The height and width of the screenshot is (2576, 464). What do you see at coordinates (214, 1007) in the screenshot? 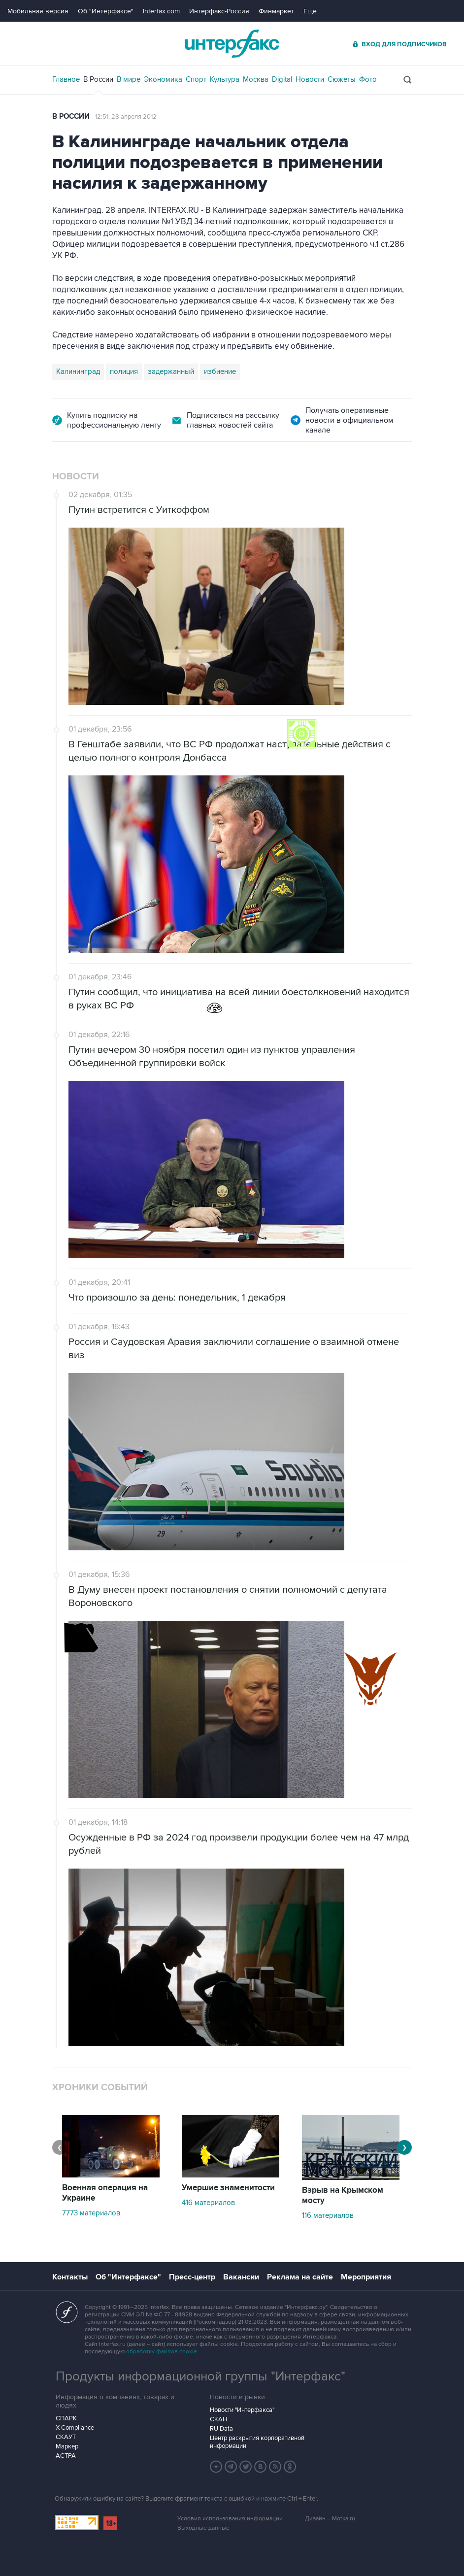
I see `indicates acid or corrosive hazard in gameplay` at bounding box center [214, 1007].